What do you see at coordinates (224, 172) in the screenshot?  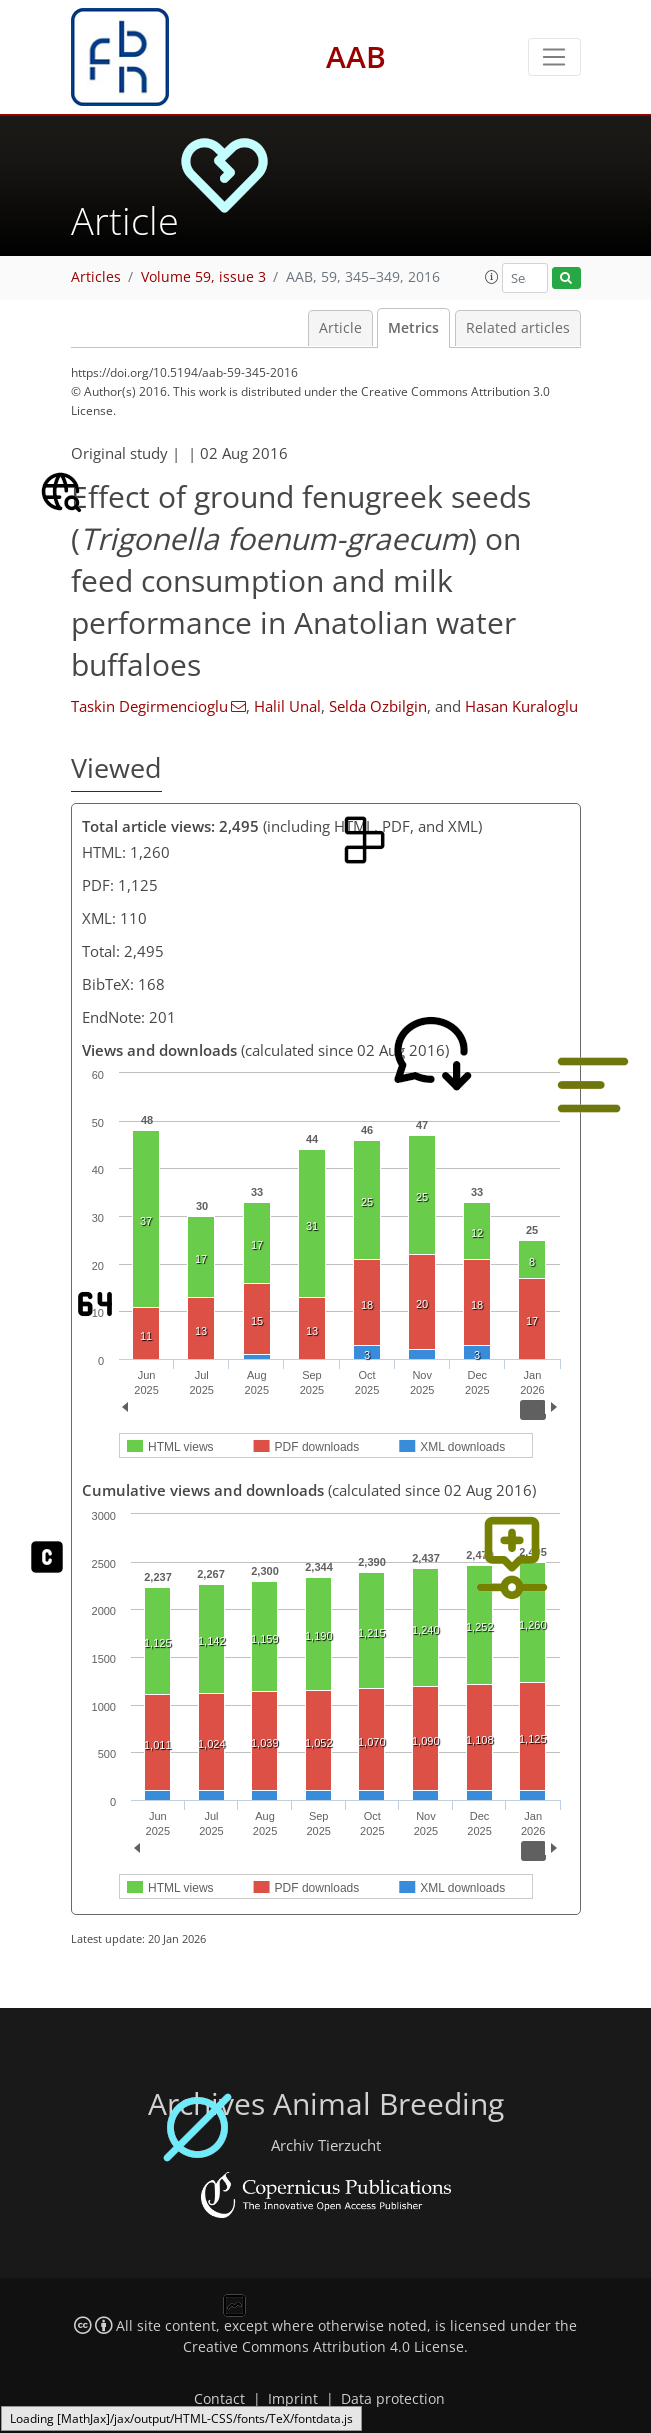 I see `unlike or remove from favorites` at bounding box center [224, 172].